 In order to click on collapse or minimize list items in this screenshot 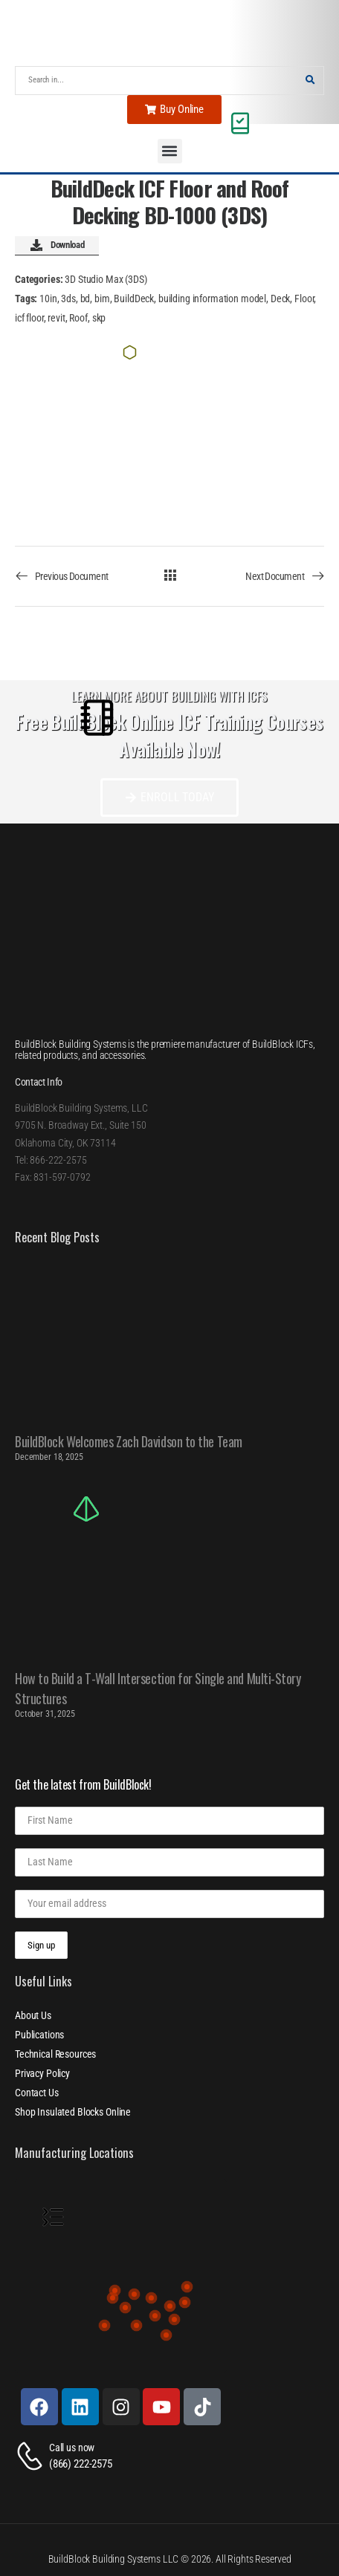, I will do `click(53, 2217)`.